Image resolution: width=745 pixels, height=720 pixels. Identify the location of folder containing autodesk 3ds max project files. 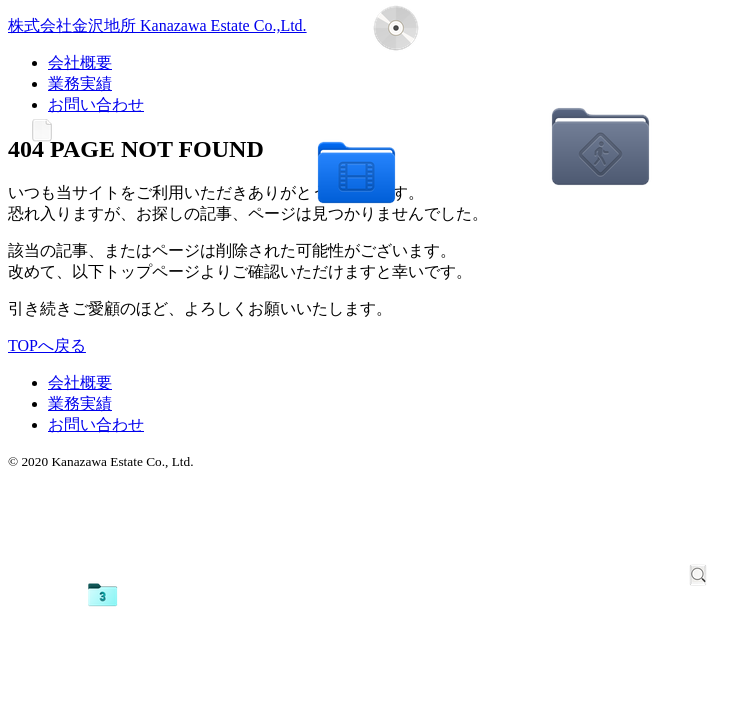
(102, 595).